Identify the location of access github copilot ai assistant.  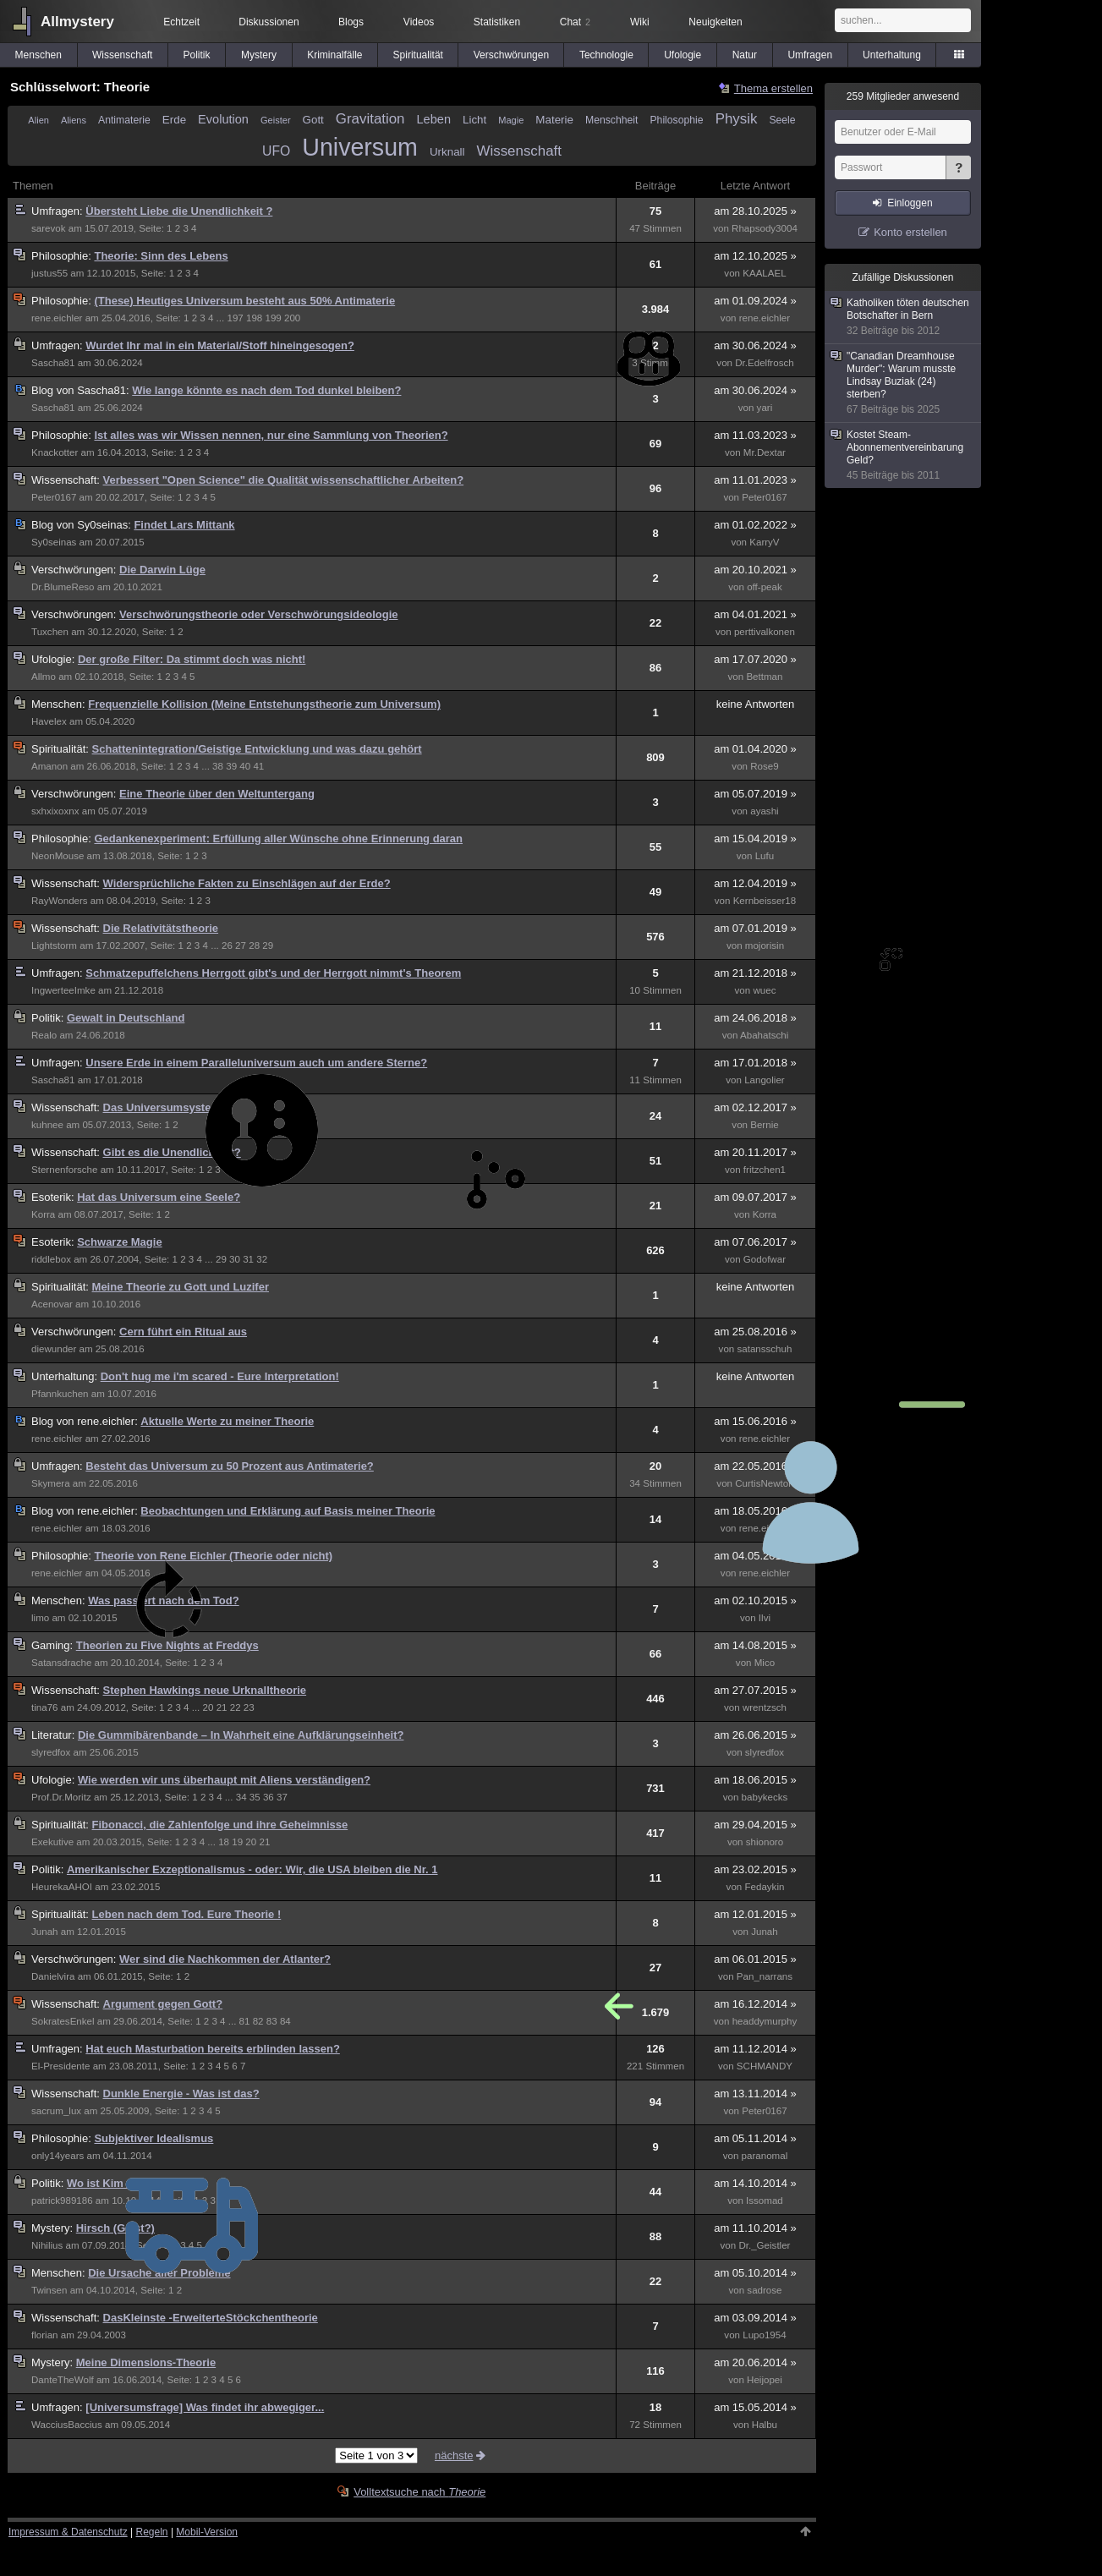
(649, 359).